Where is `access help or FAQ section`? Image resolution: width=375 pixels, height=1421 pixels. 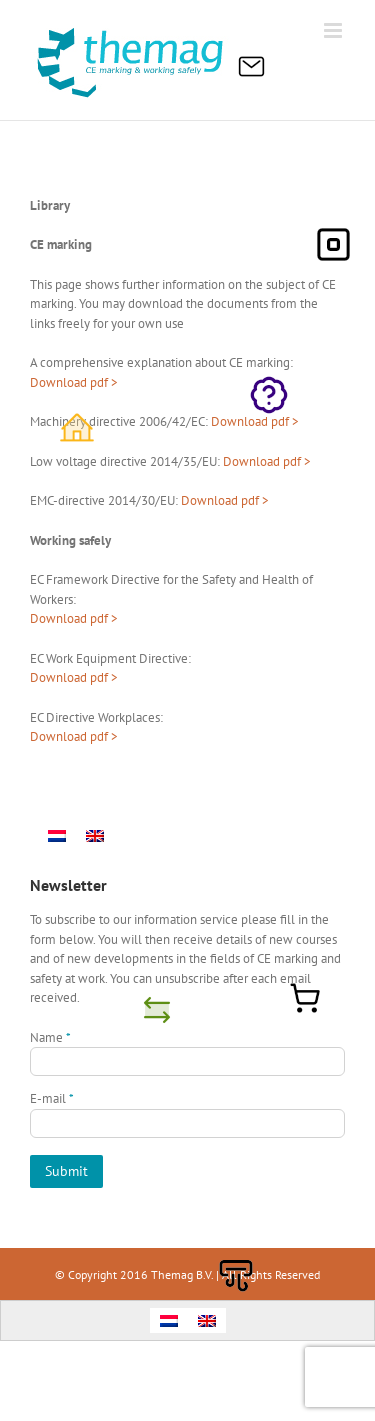 access help or FAQ section is located at coordinates (269, 395).